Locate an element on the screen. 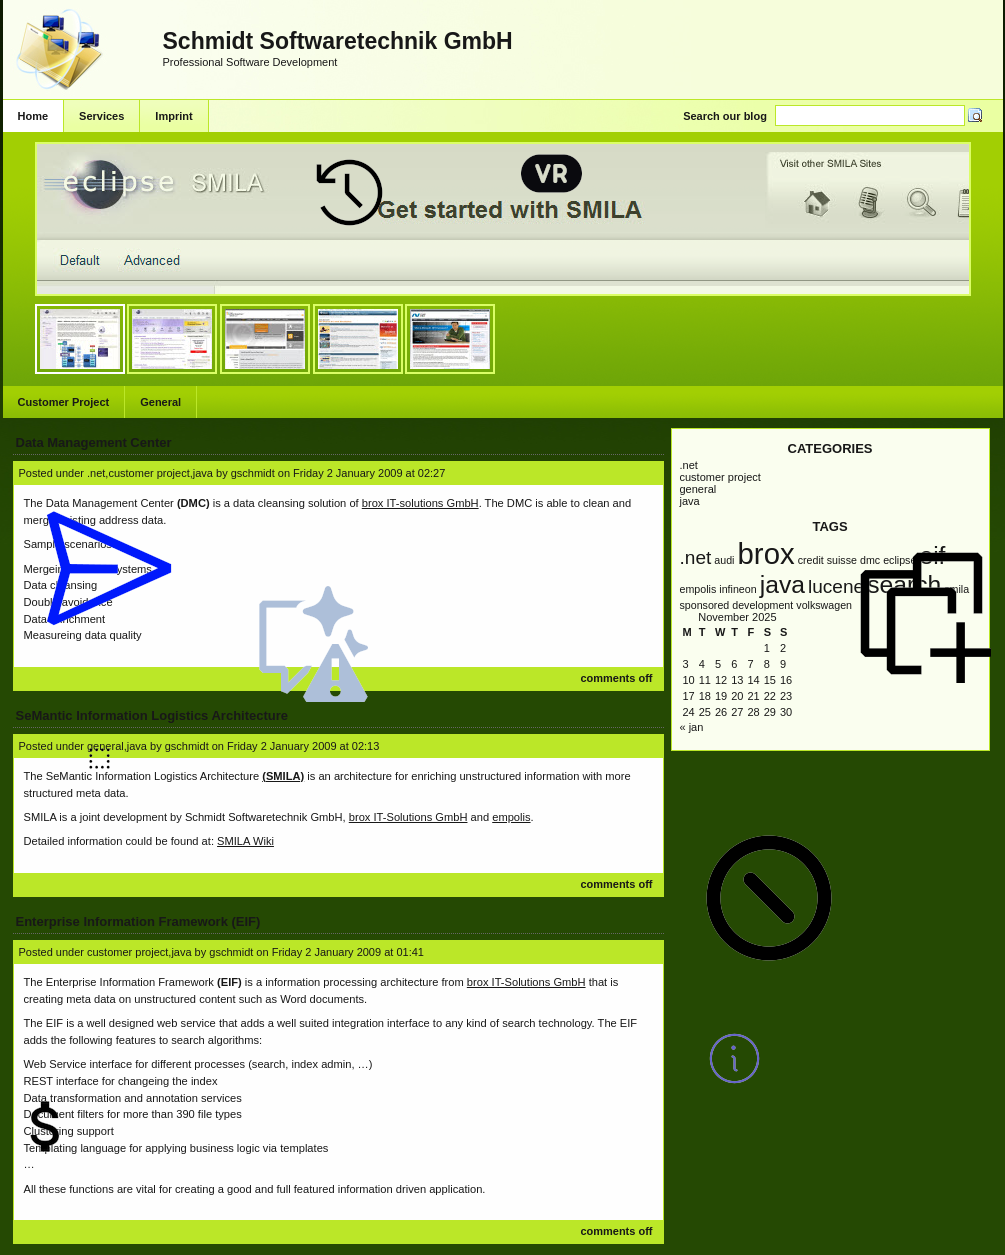 This screenshot has width=1005, height=1255. AI chat feature experiencing an issue or error is located at coordinates (310, 644).